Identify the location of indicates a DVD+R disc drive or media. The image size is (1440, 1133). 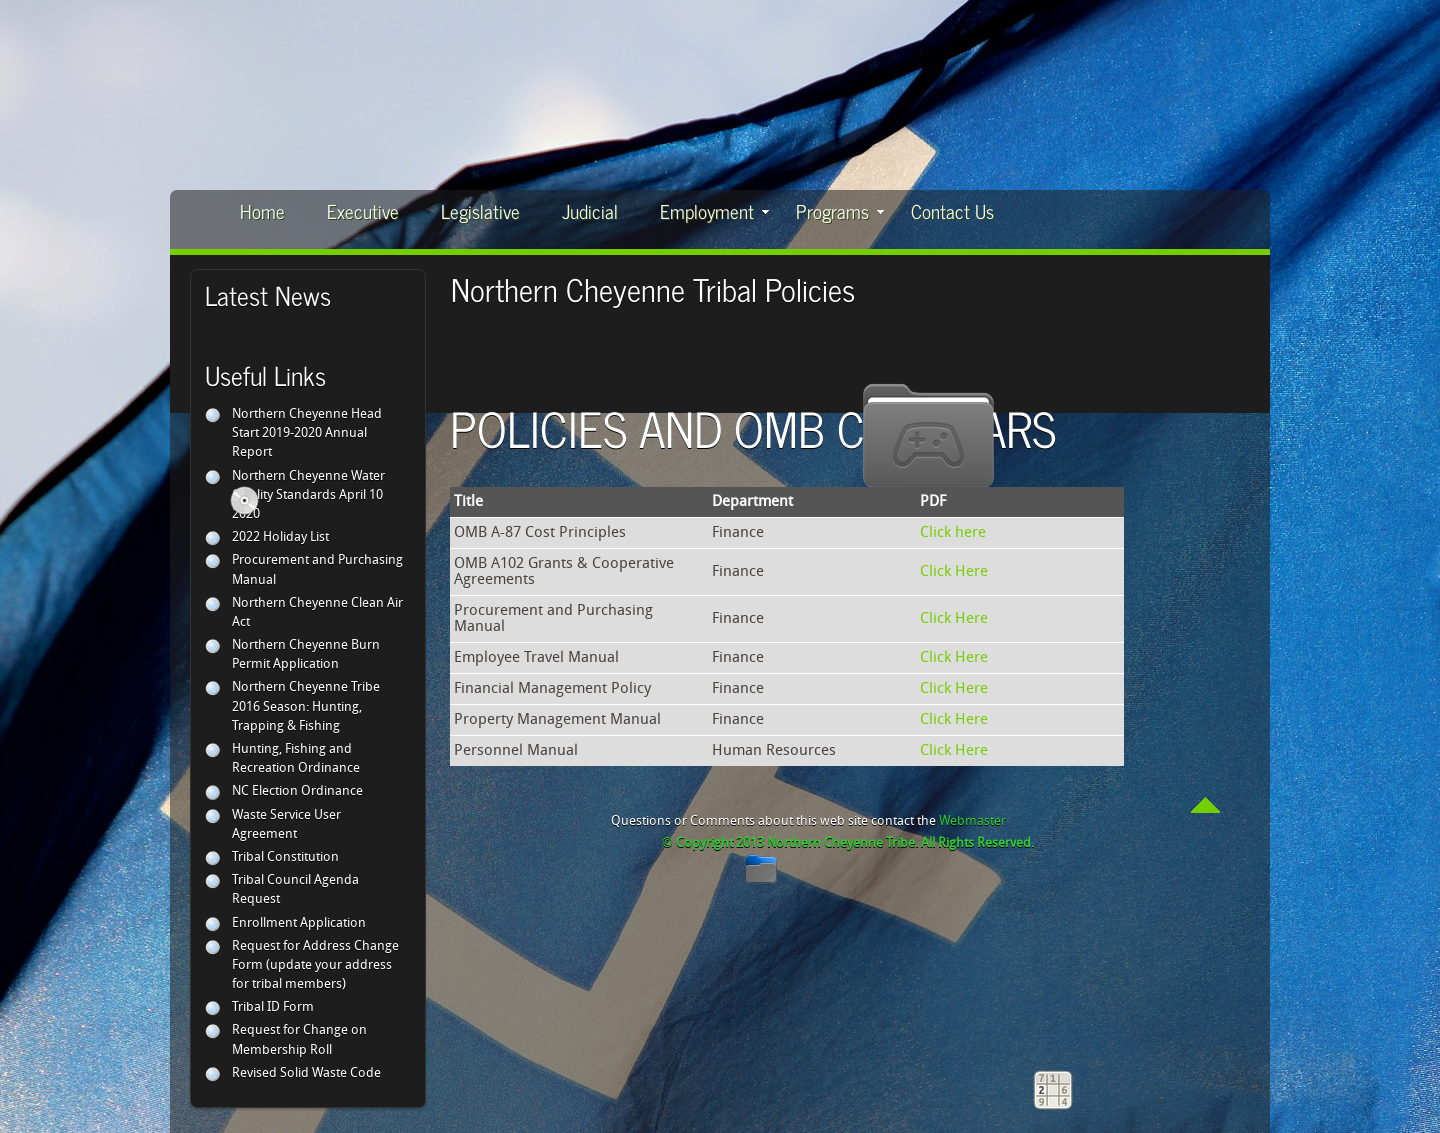
(244, 500).